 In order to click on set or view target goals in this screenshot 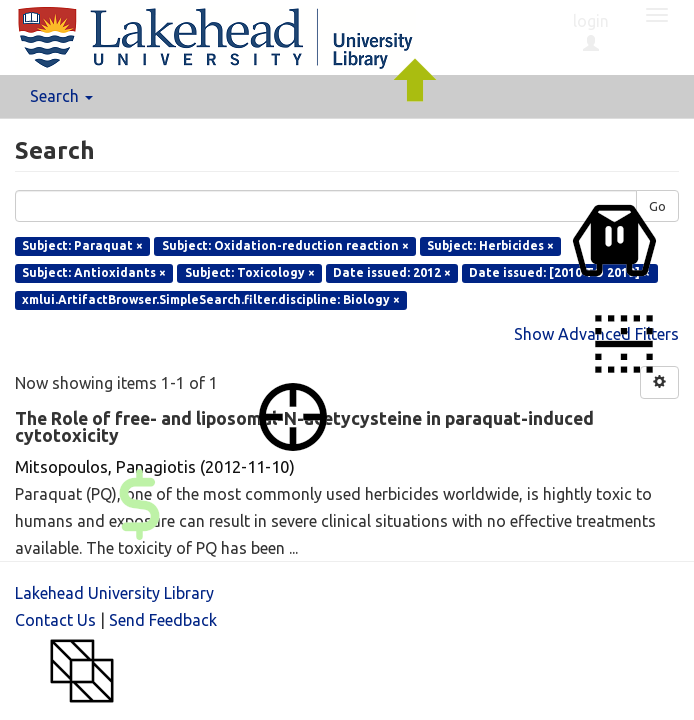, I will do `click(293, 417)`.